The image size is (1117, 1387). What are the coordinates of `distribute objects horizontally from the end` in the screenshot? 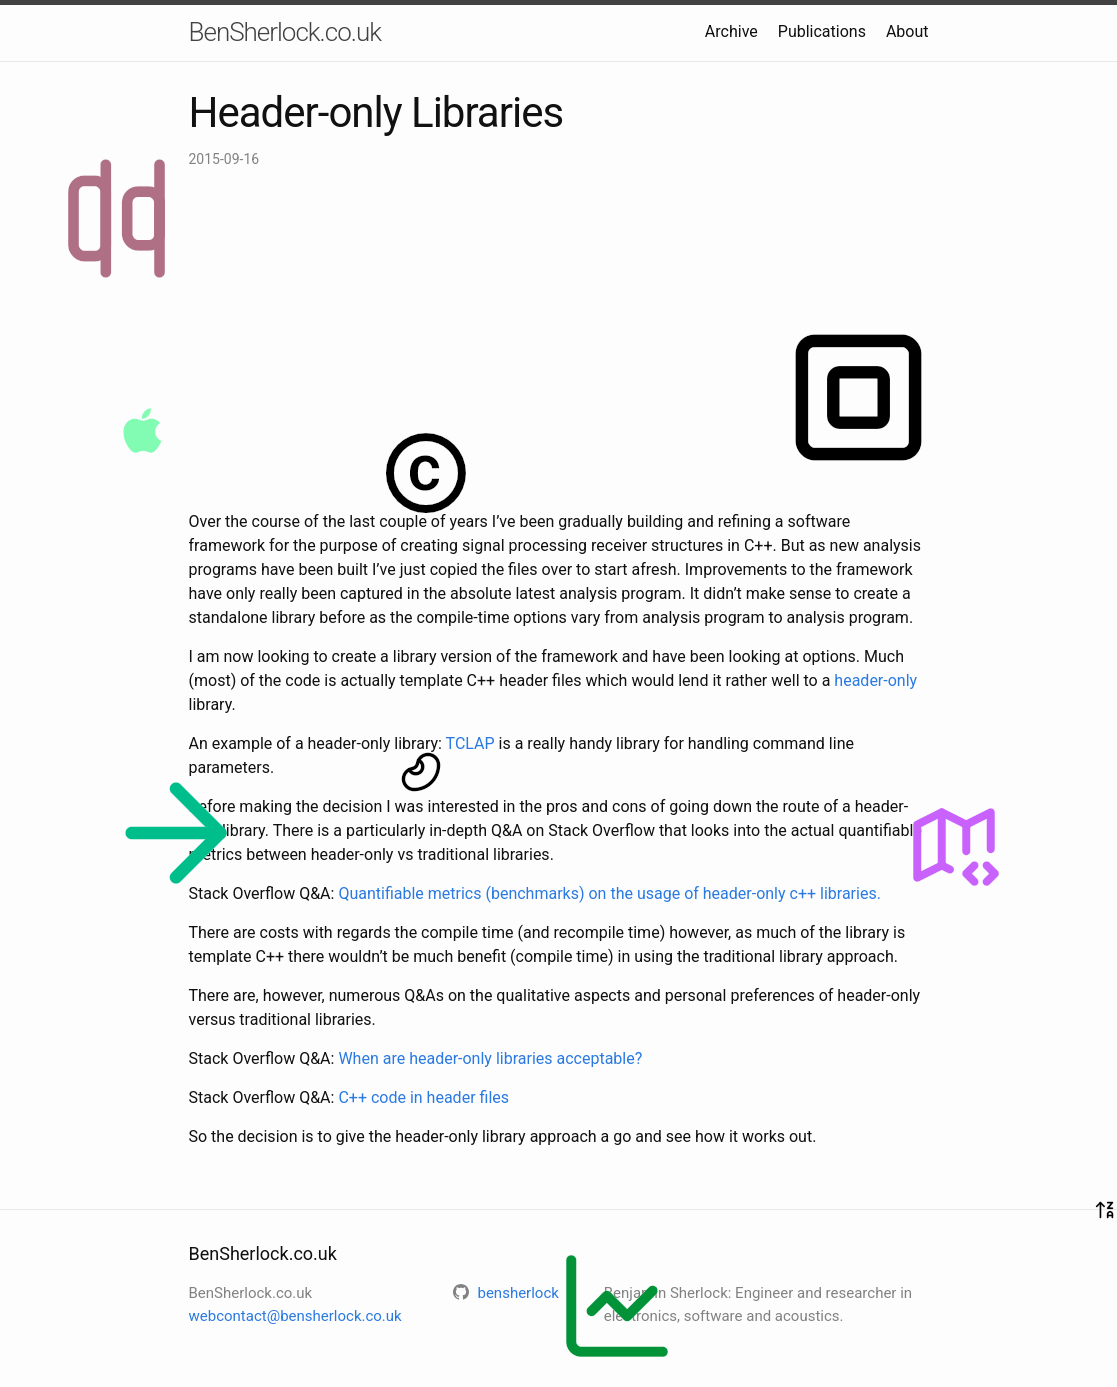 It's located at (116, 218).